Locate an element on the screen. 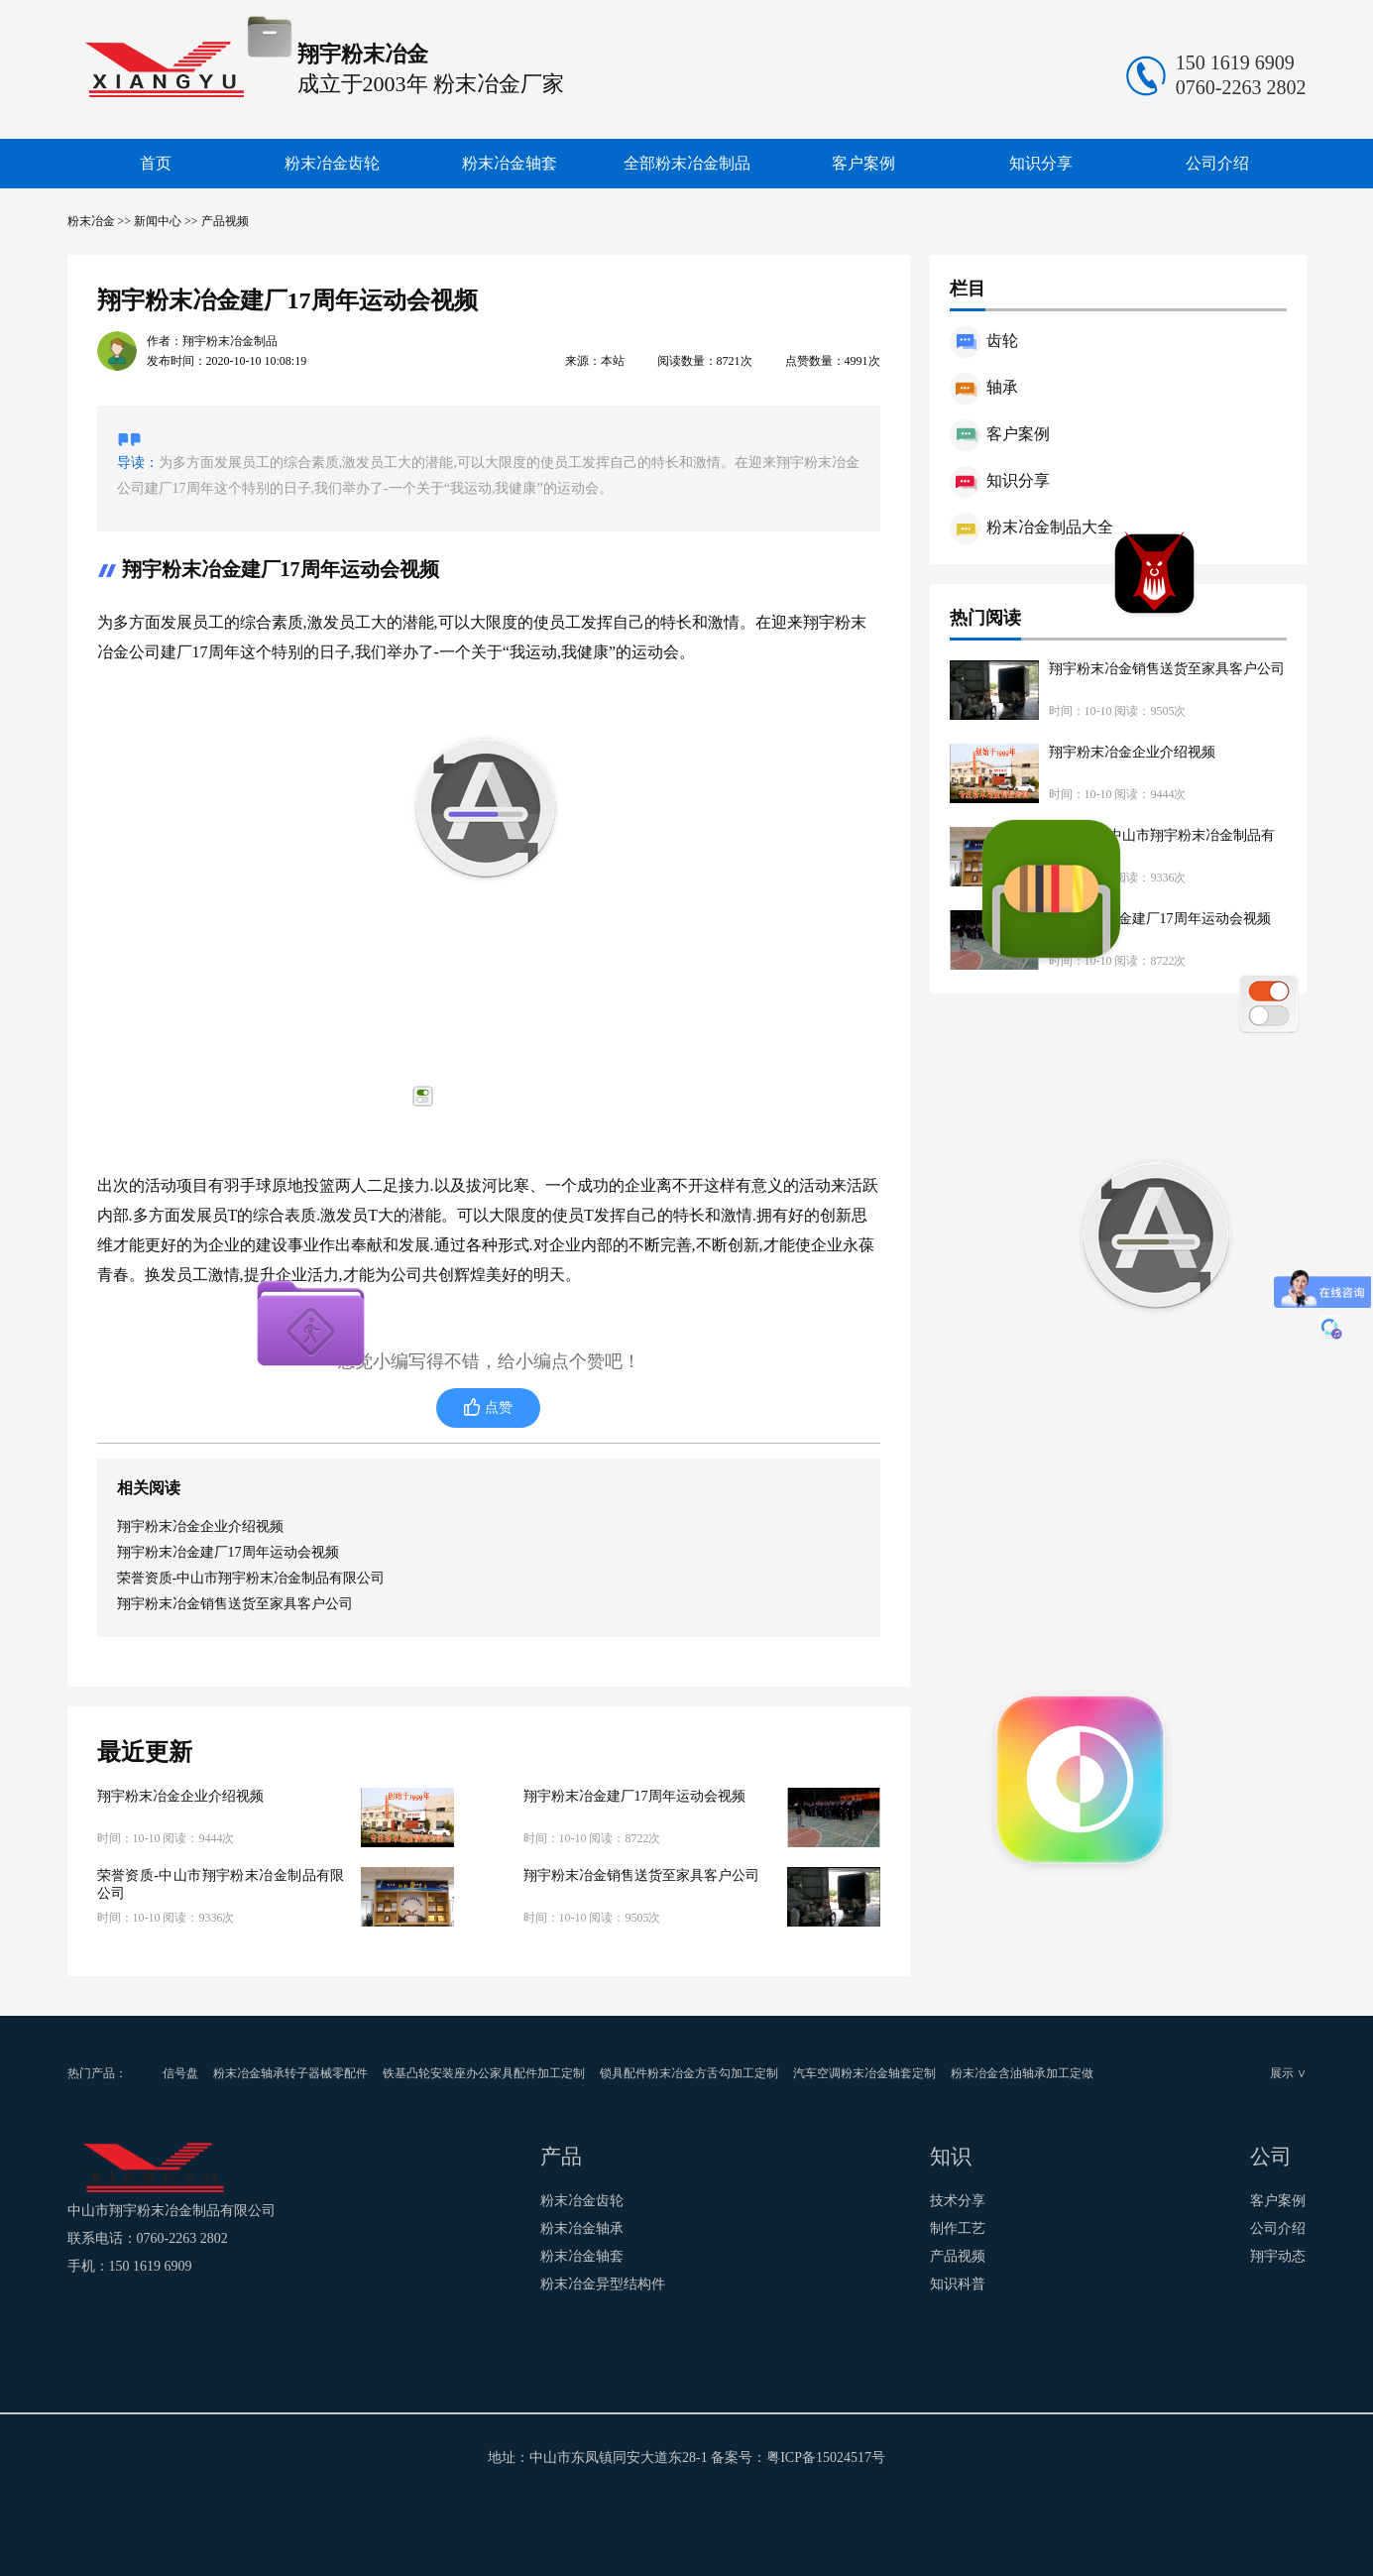 This screenshot has width=1373, height=2576. open ColorCode app is located at coordinates (1051, 888).